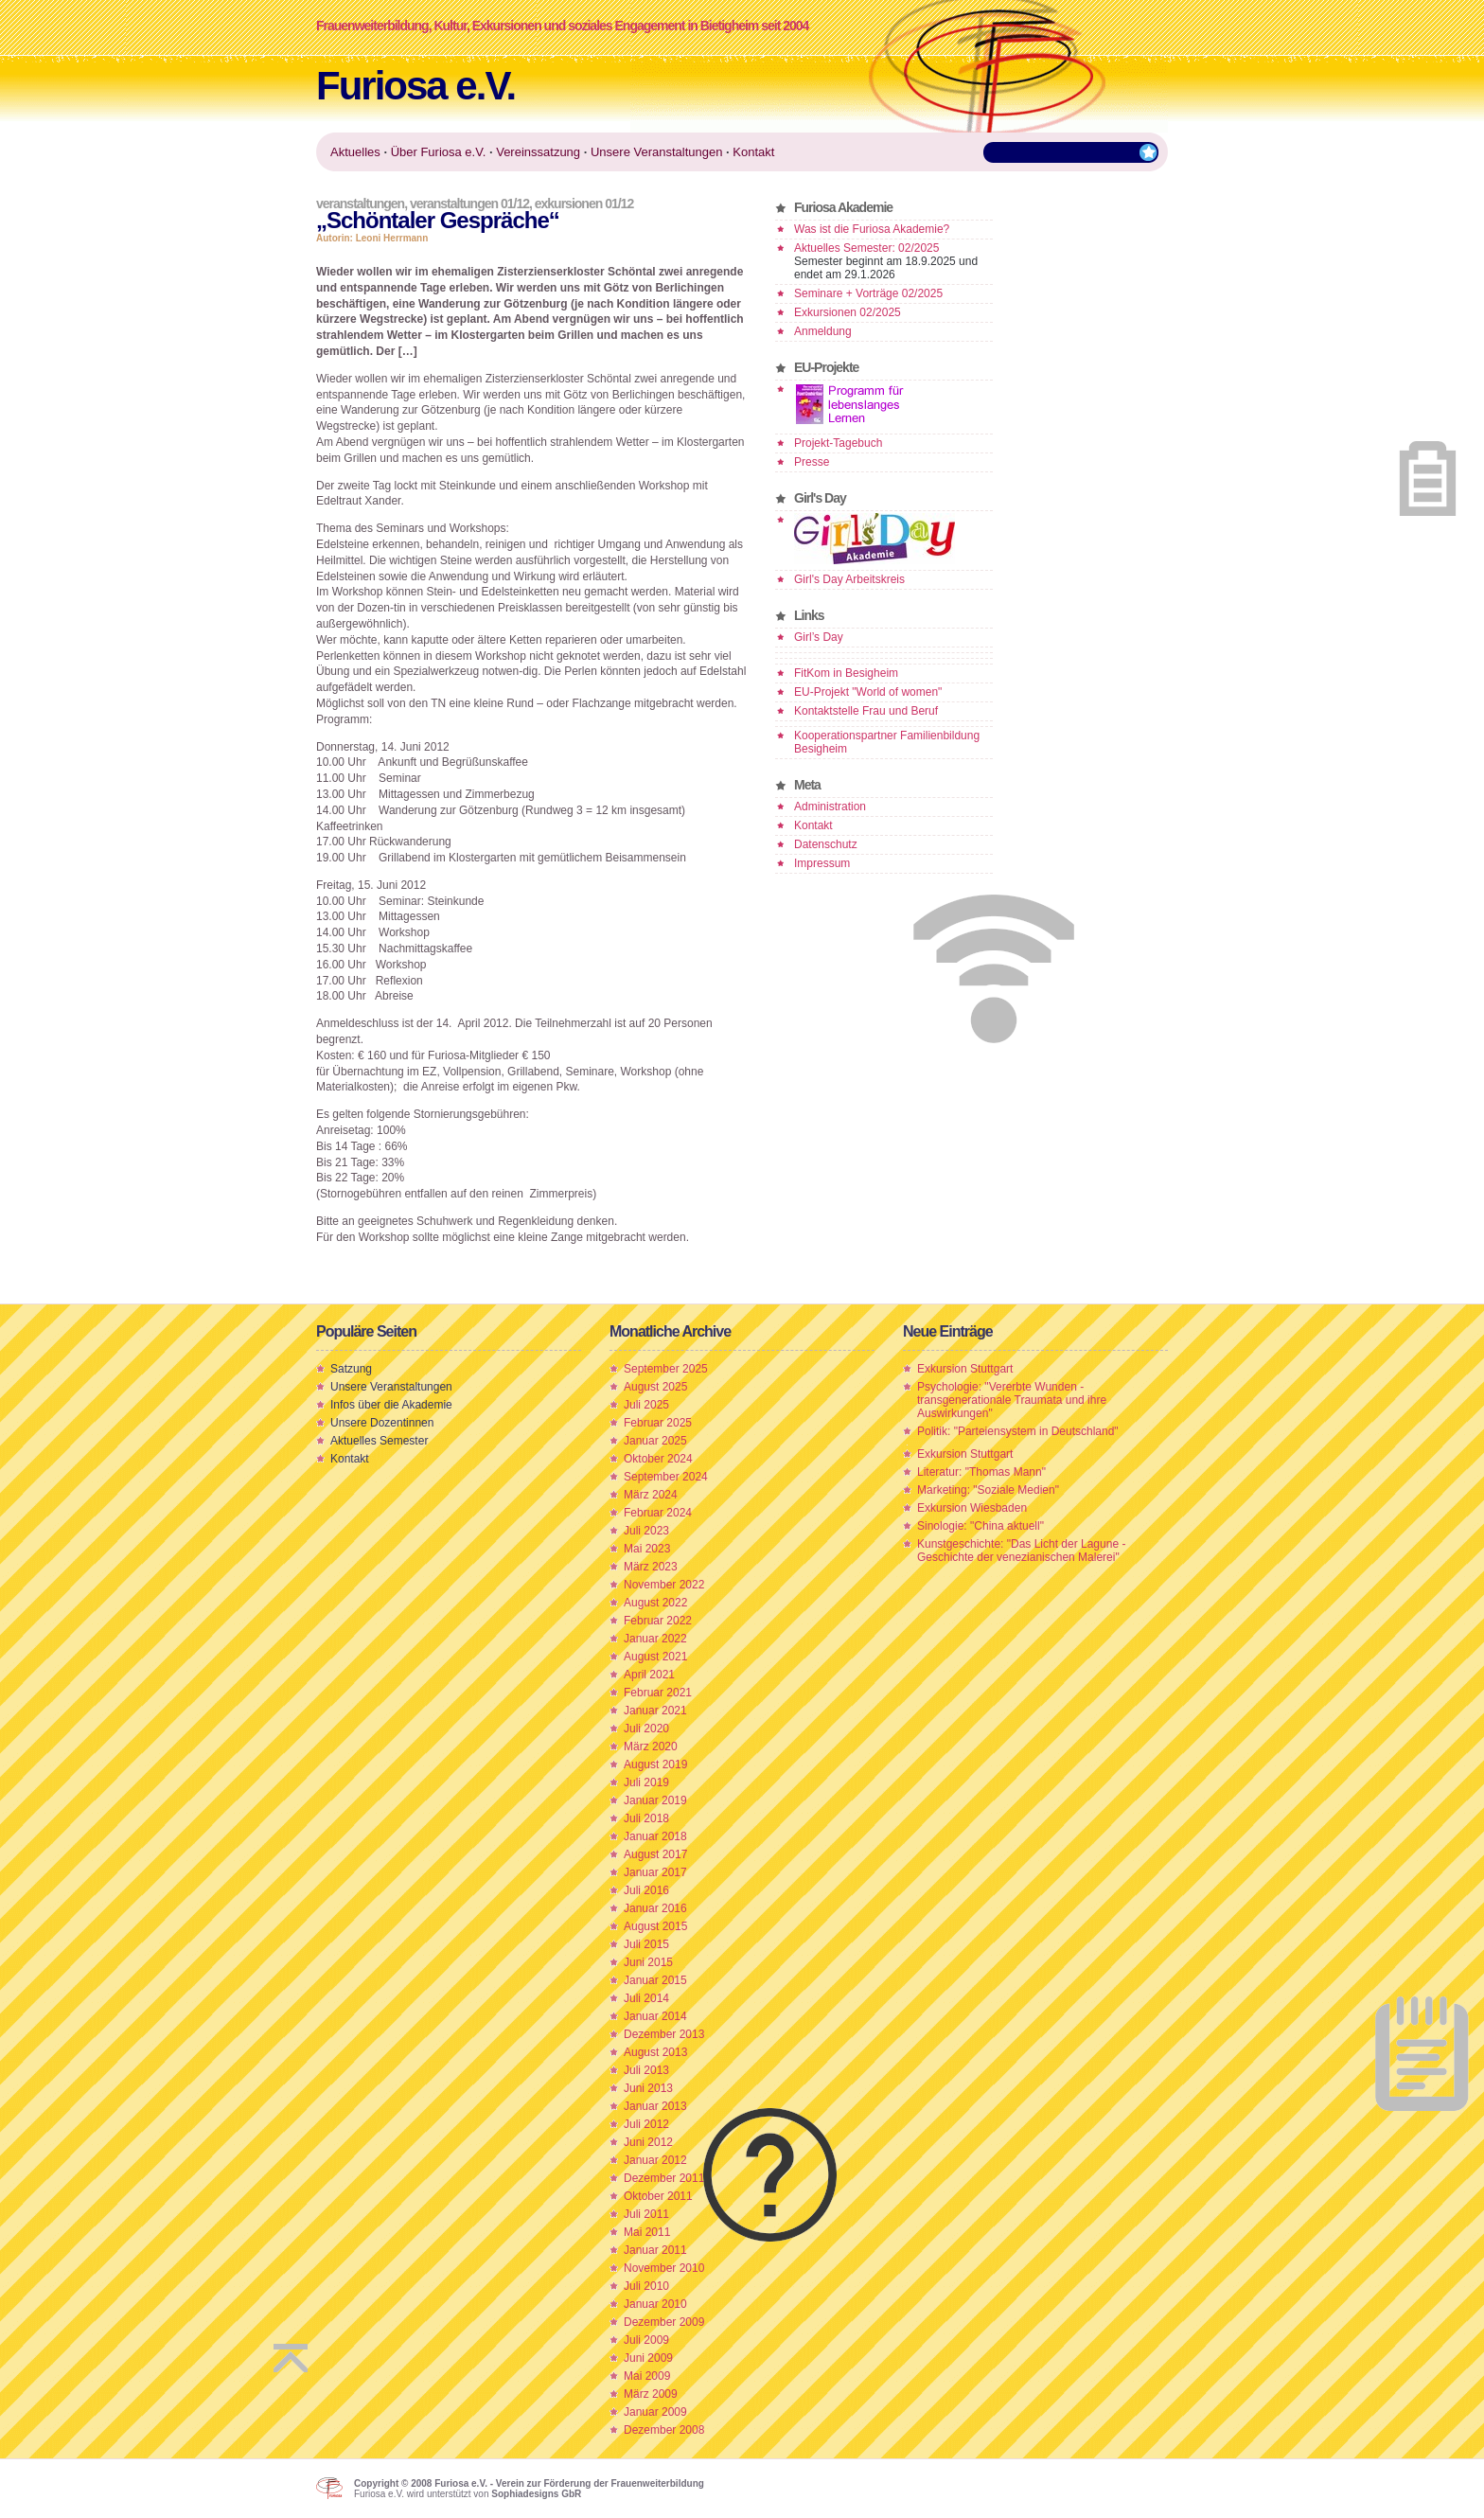  Describe the element at coordinates (769, 2174) in the screenshot. I see `access help or support documentation` at that location.